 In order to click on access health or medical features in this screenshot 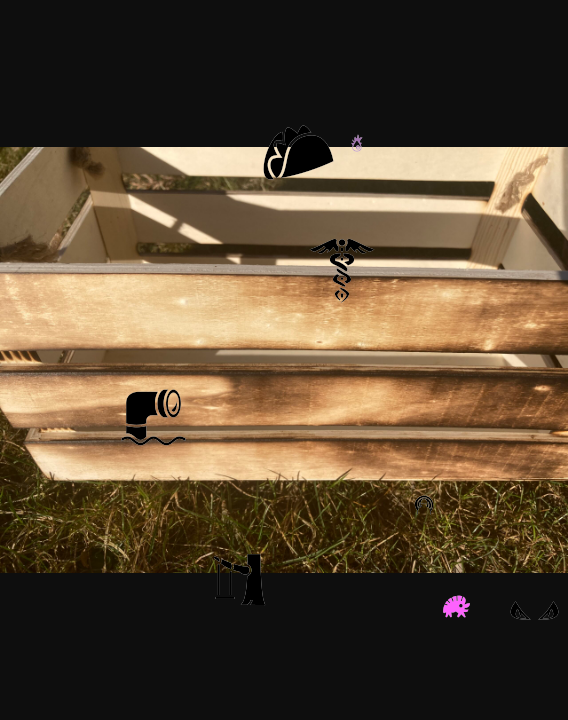, I will do `click(342, 271)`.